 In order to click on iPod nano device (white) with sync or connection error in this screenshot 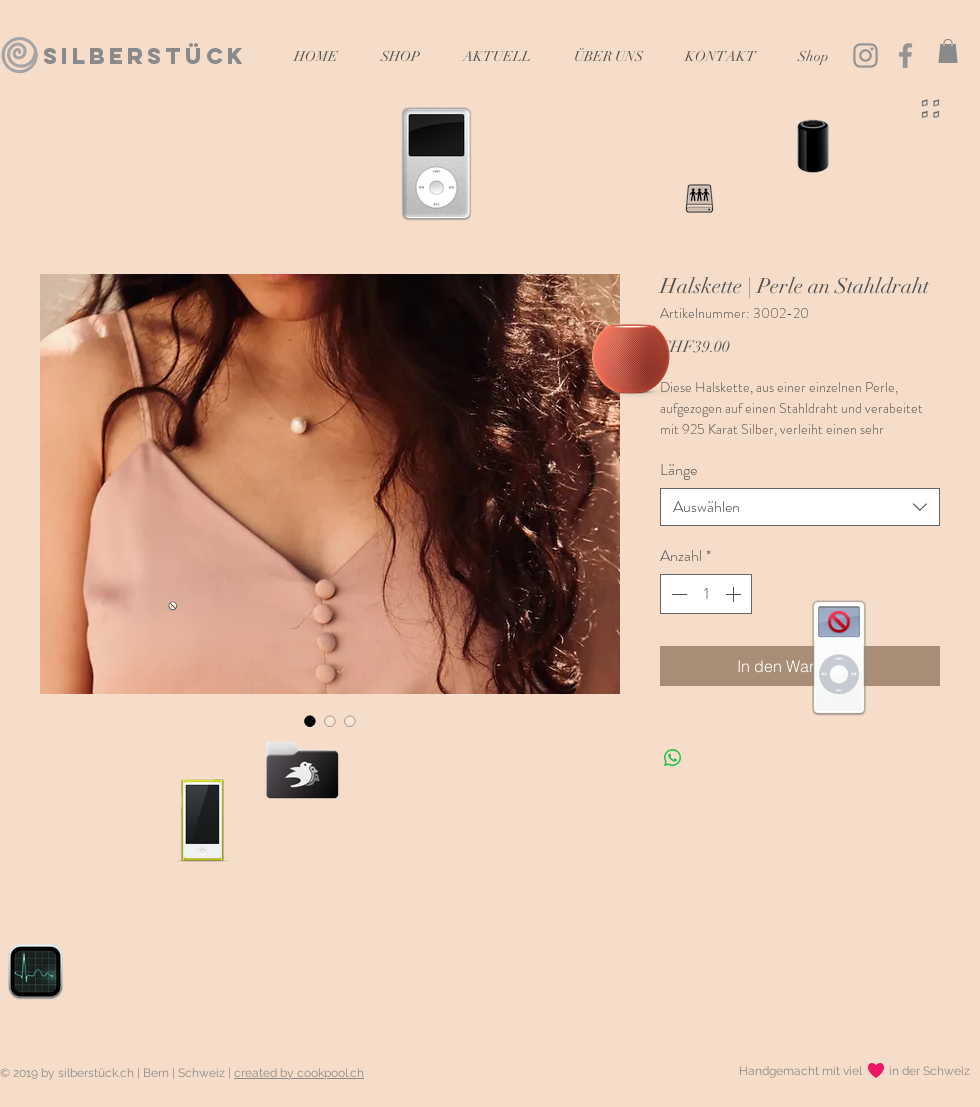, I will do `click(839, 658)`.